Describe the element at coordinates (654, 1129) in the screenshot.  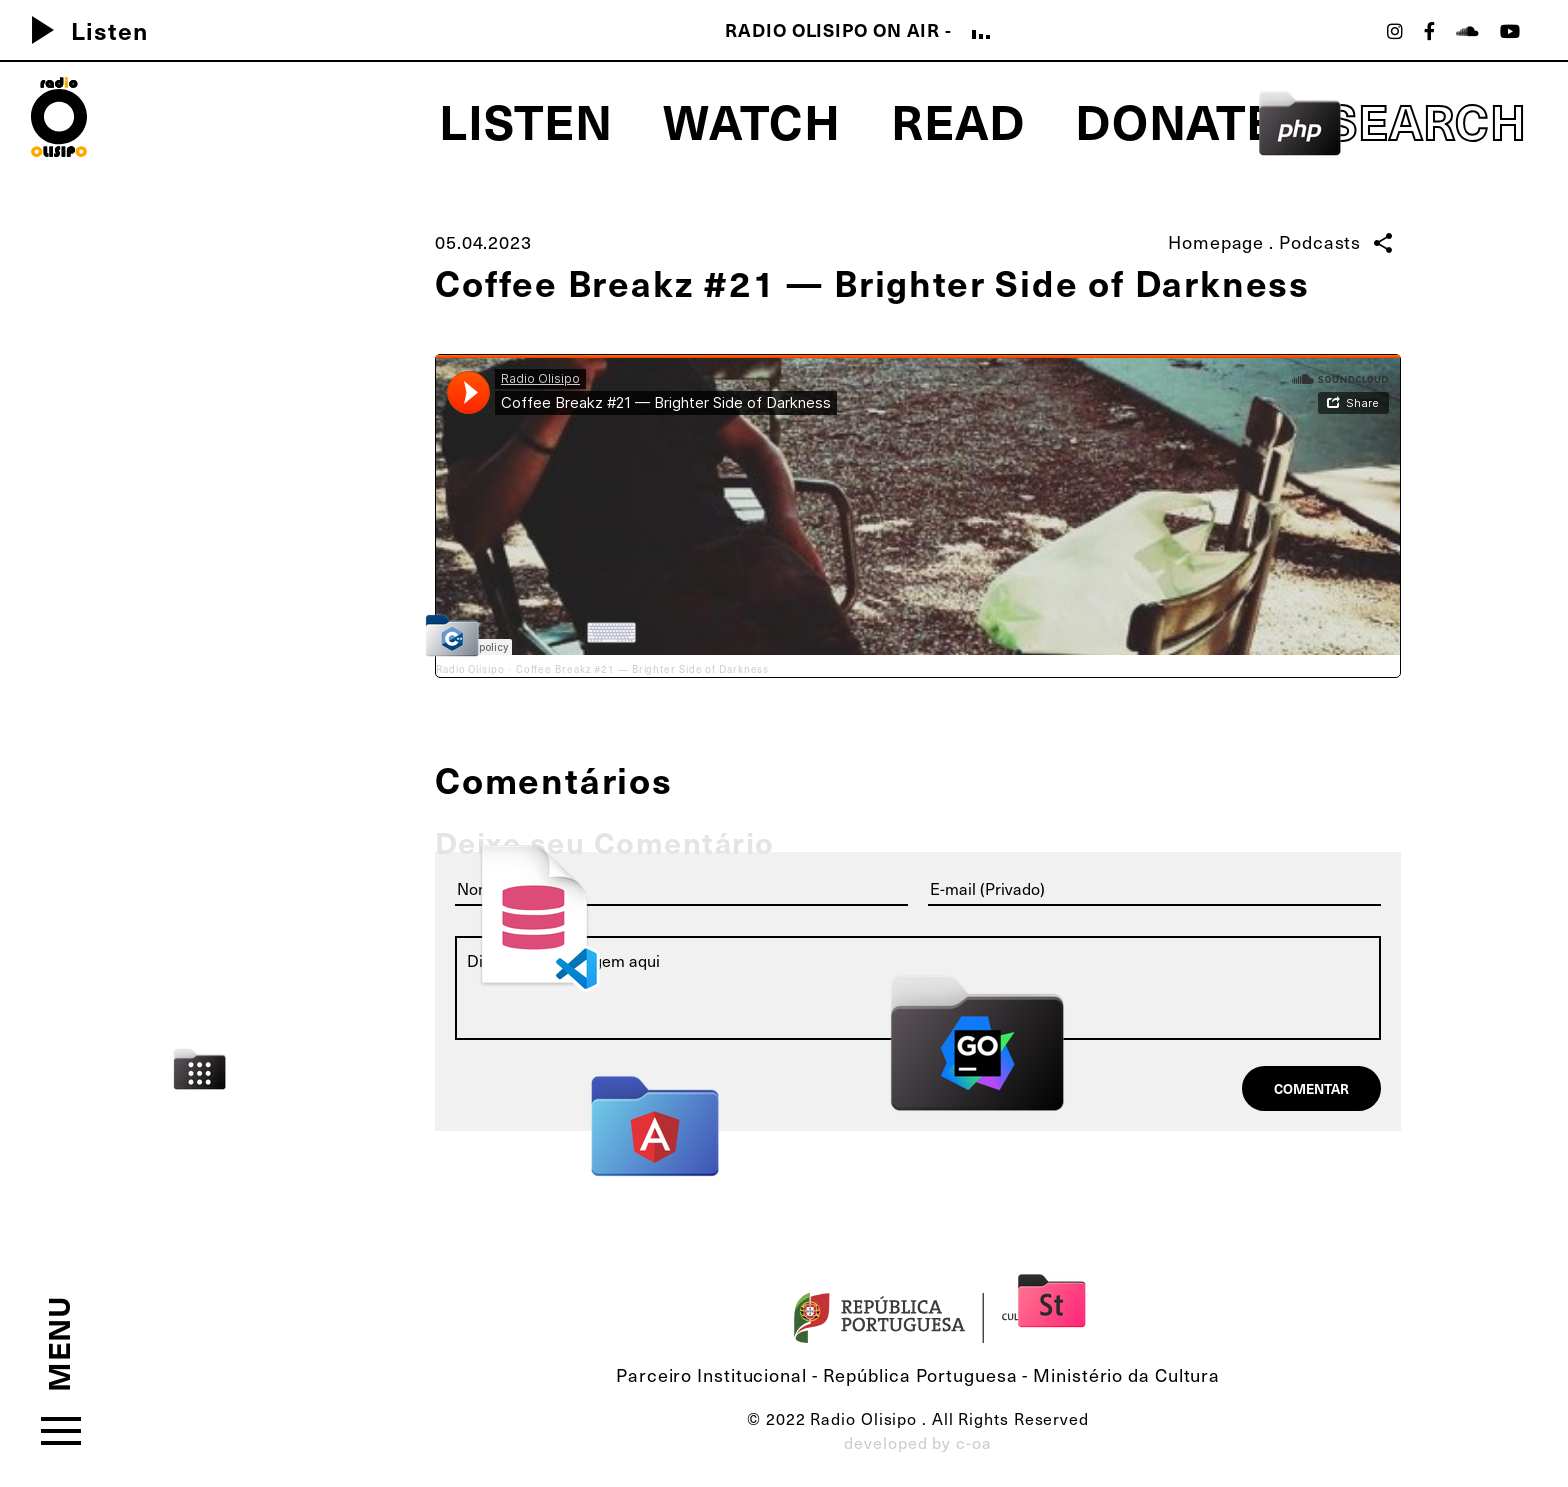
I see `open folder containing Angular project files` at that location.